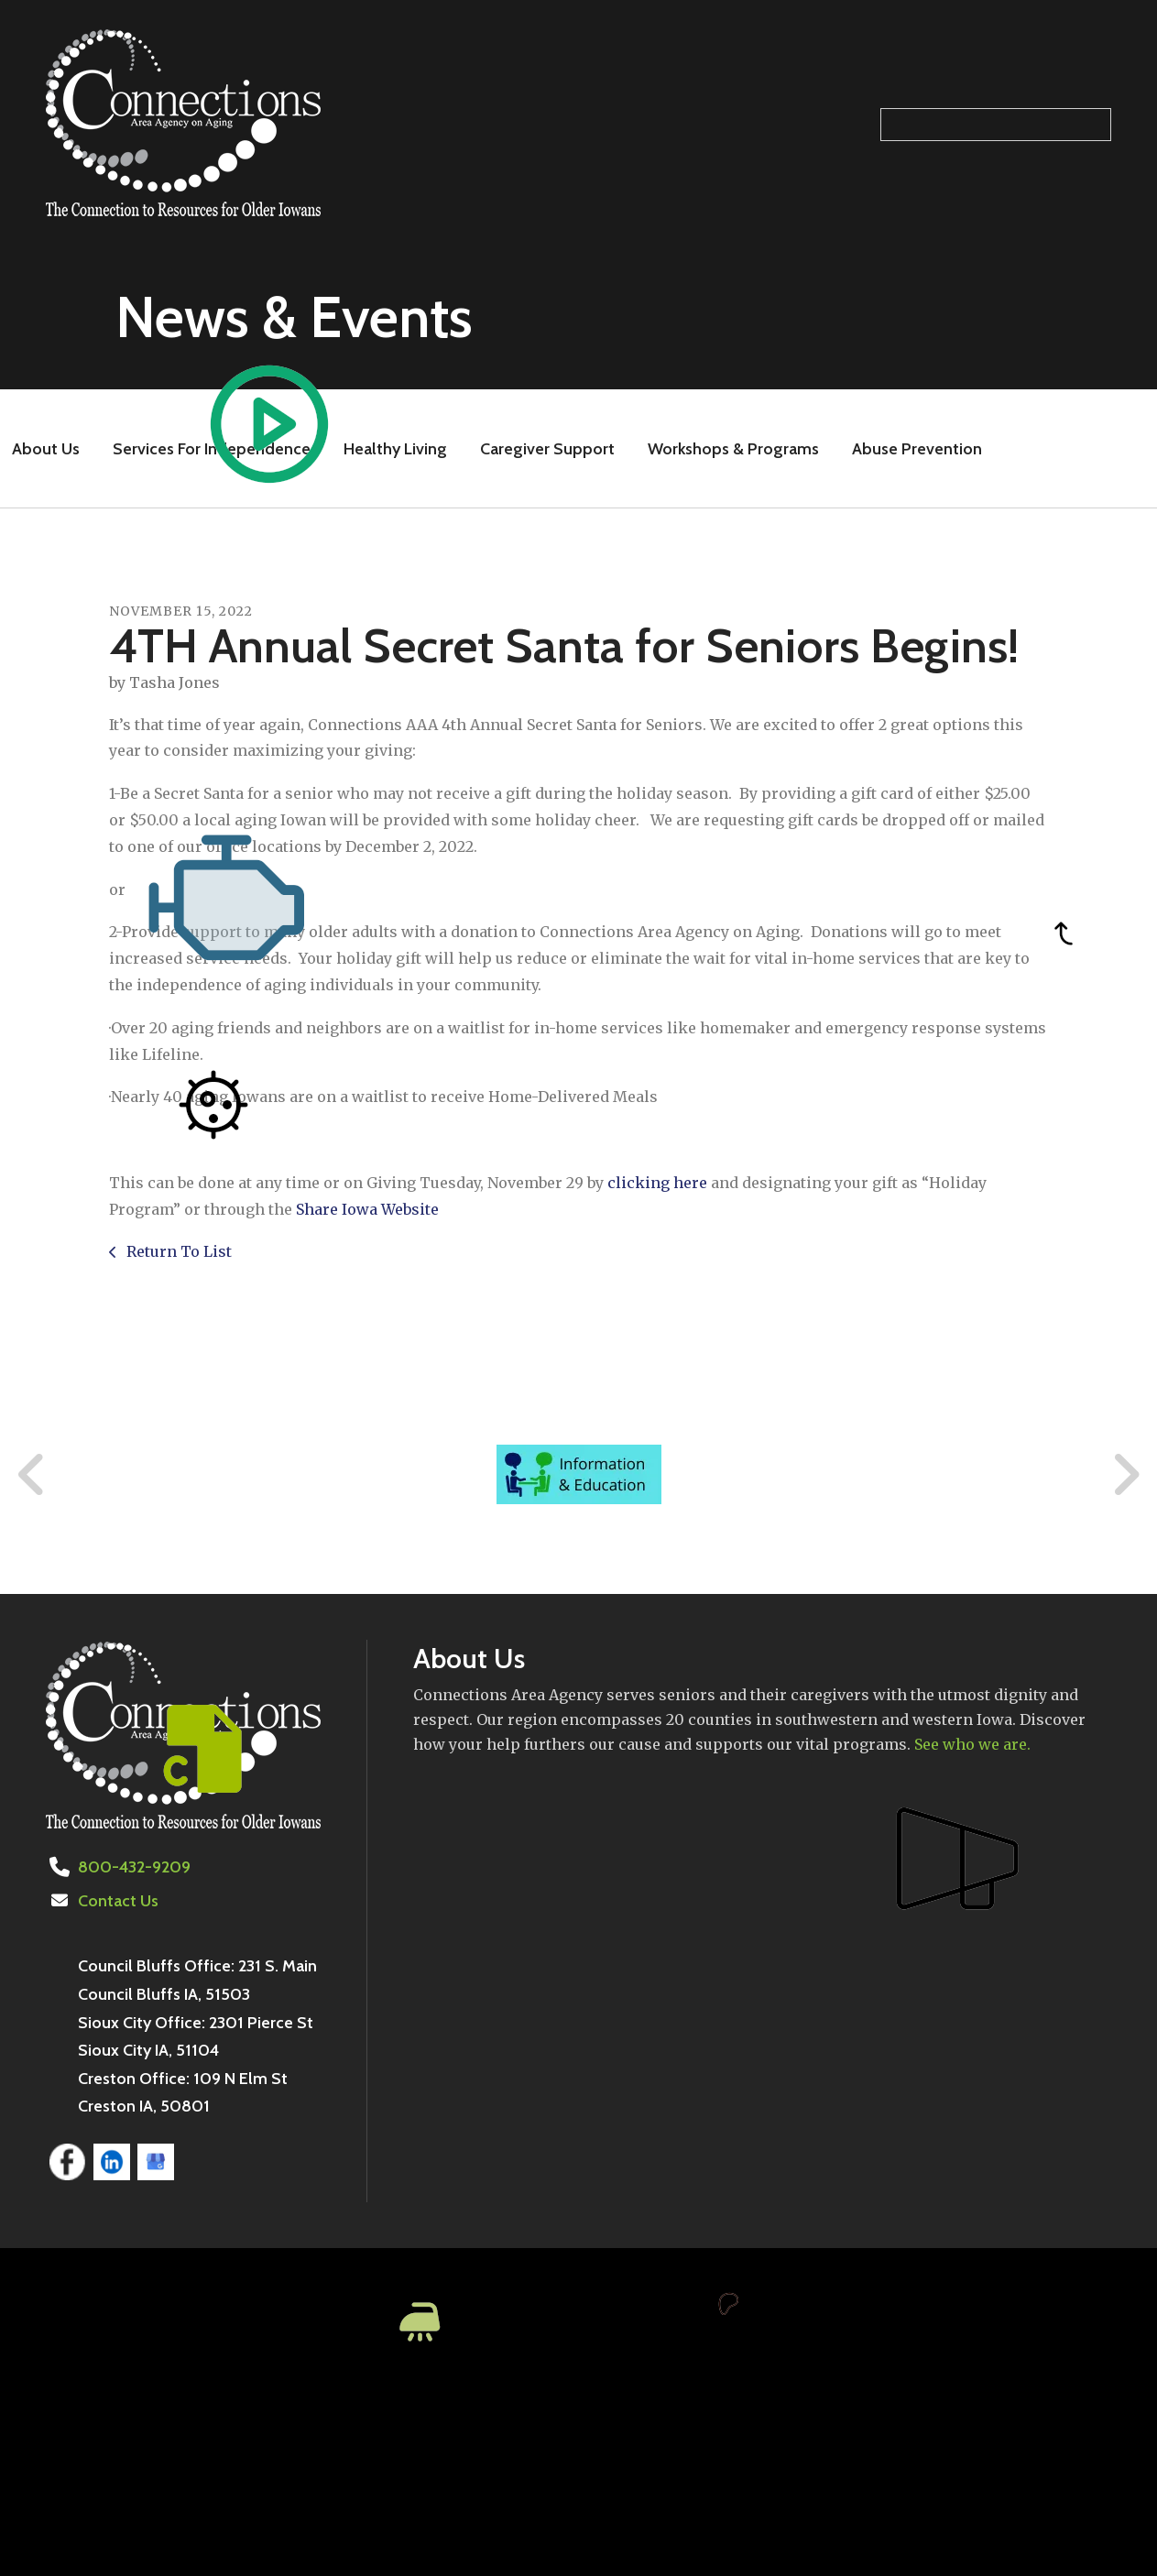 The image size is (1157, 2576). I want to click on go back and up to previous section, so click(1064, 933).